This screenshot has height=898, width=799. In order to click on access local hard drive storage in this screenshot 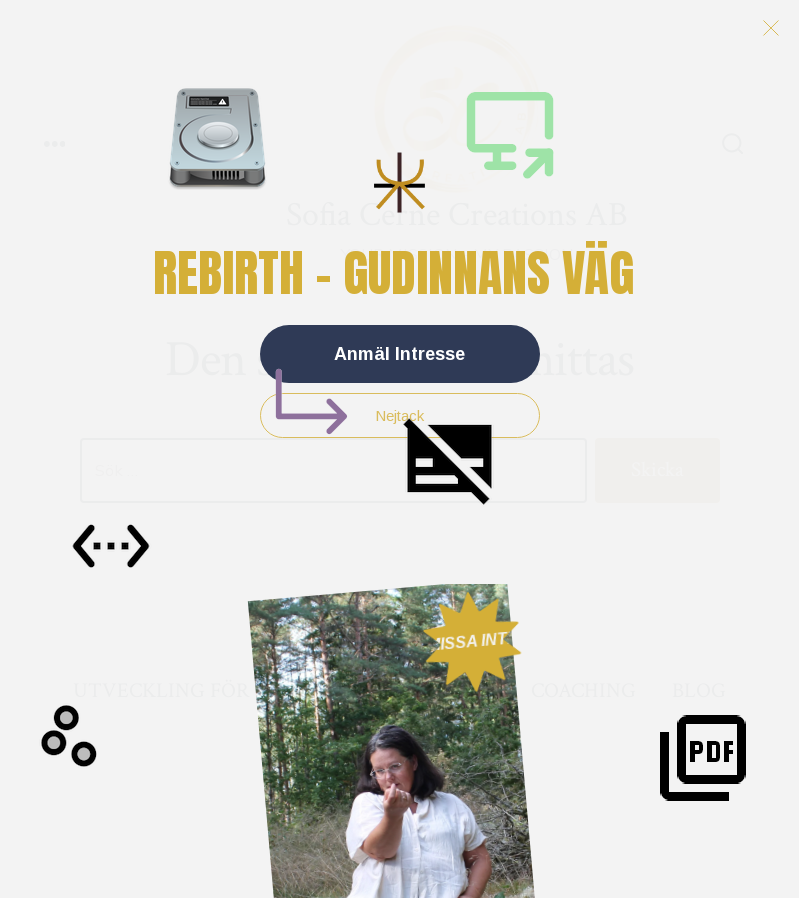, I will do `click(217, 137)`.